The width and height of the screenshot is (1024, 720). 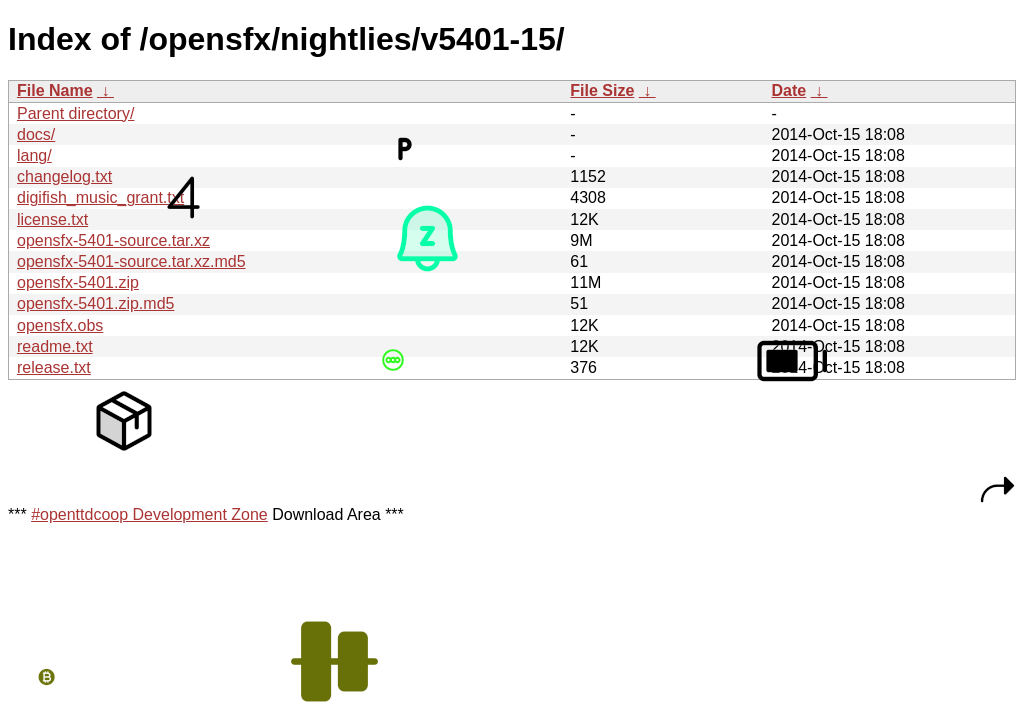 I want to click on indicates step four in a multi-step process, so click(x=184, y=197).